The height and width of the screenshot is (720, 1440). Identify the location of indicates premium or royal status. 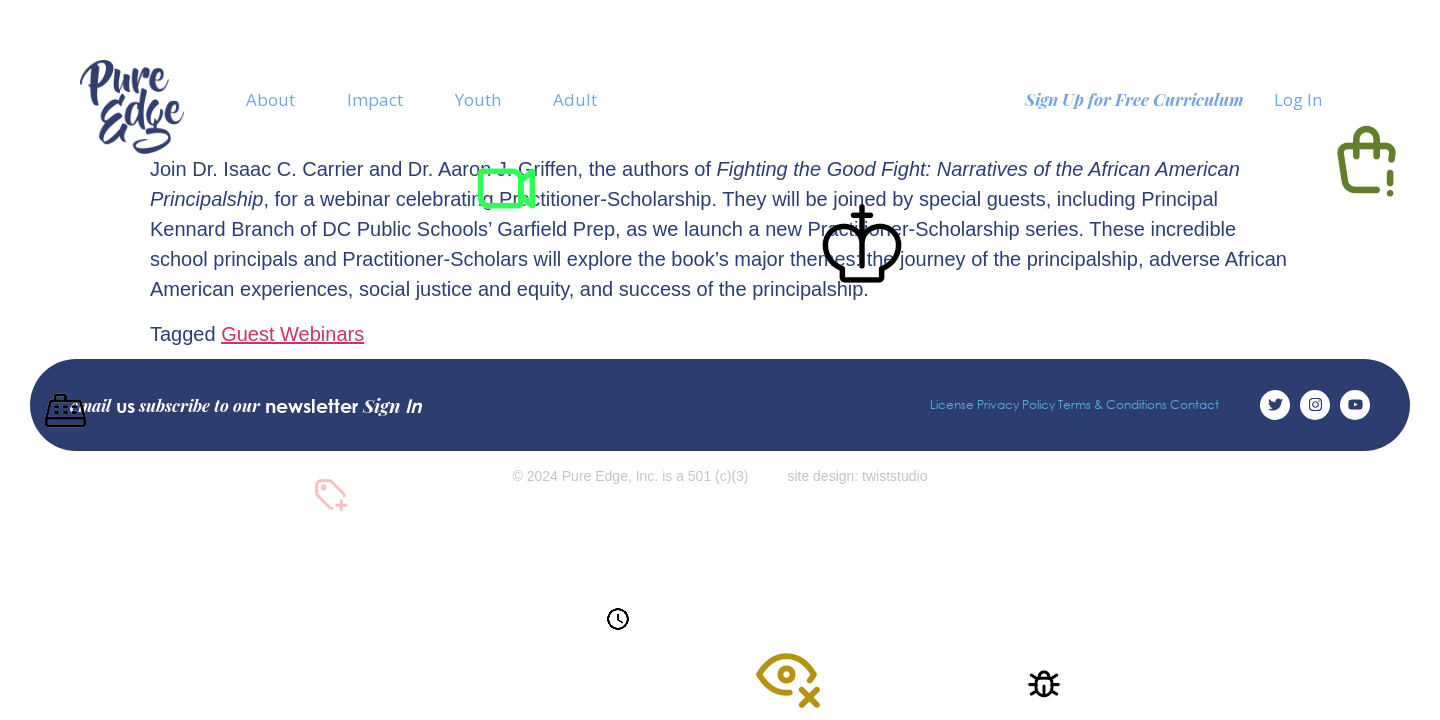
(862, 249).